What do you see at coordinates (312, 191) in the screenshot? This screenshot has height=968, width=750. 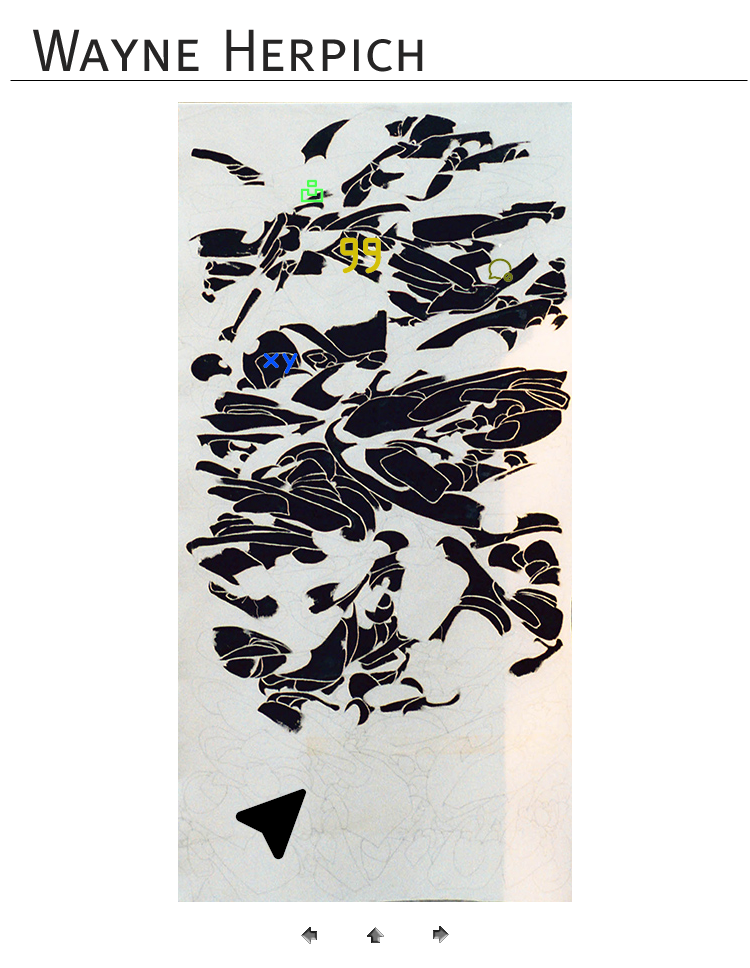 I see `access unsplash photo library` at bounding box center [312, 191].